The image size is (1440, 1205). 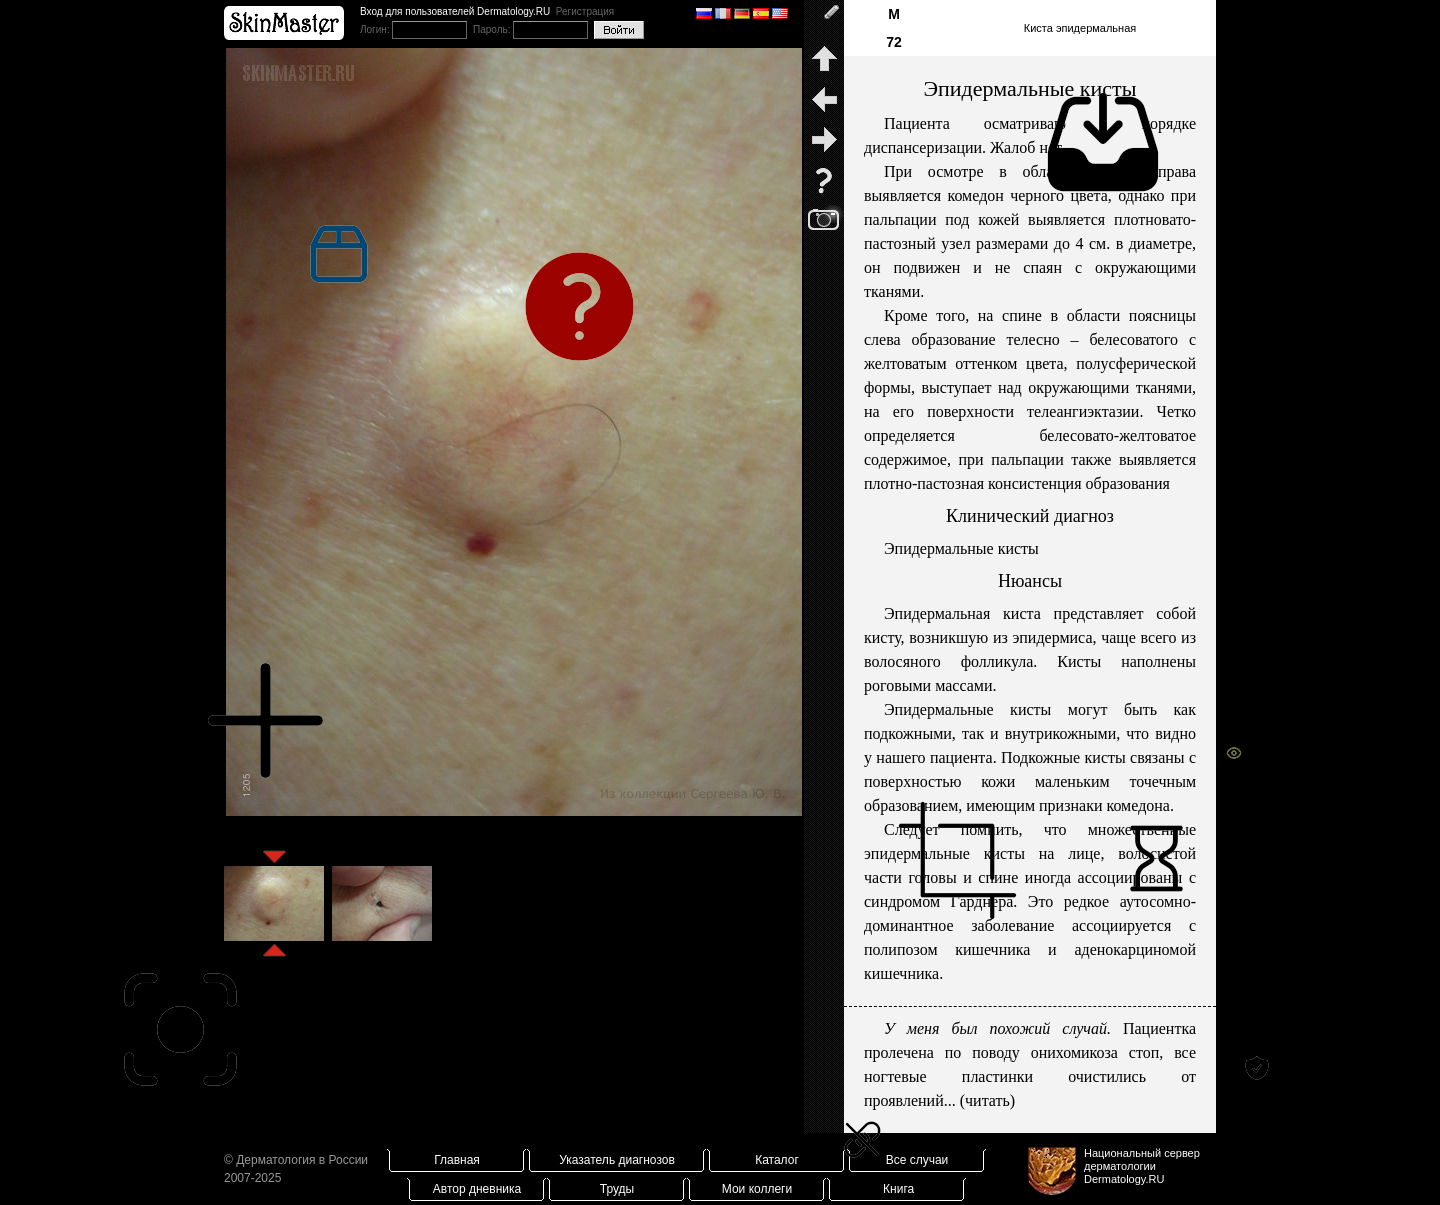 What do you see at coordinates (862, 1139) in the screenshot?
I see `unlink or disconnect a linked item` at bounding box center [862, 1139].